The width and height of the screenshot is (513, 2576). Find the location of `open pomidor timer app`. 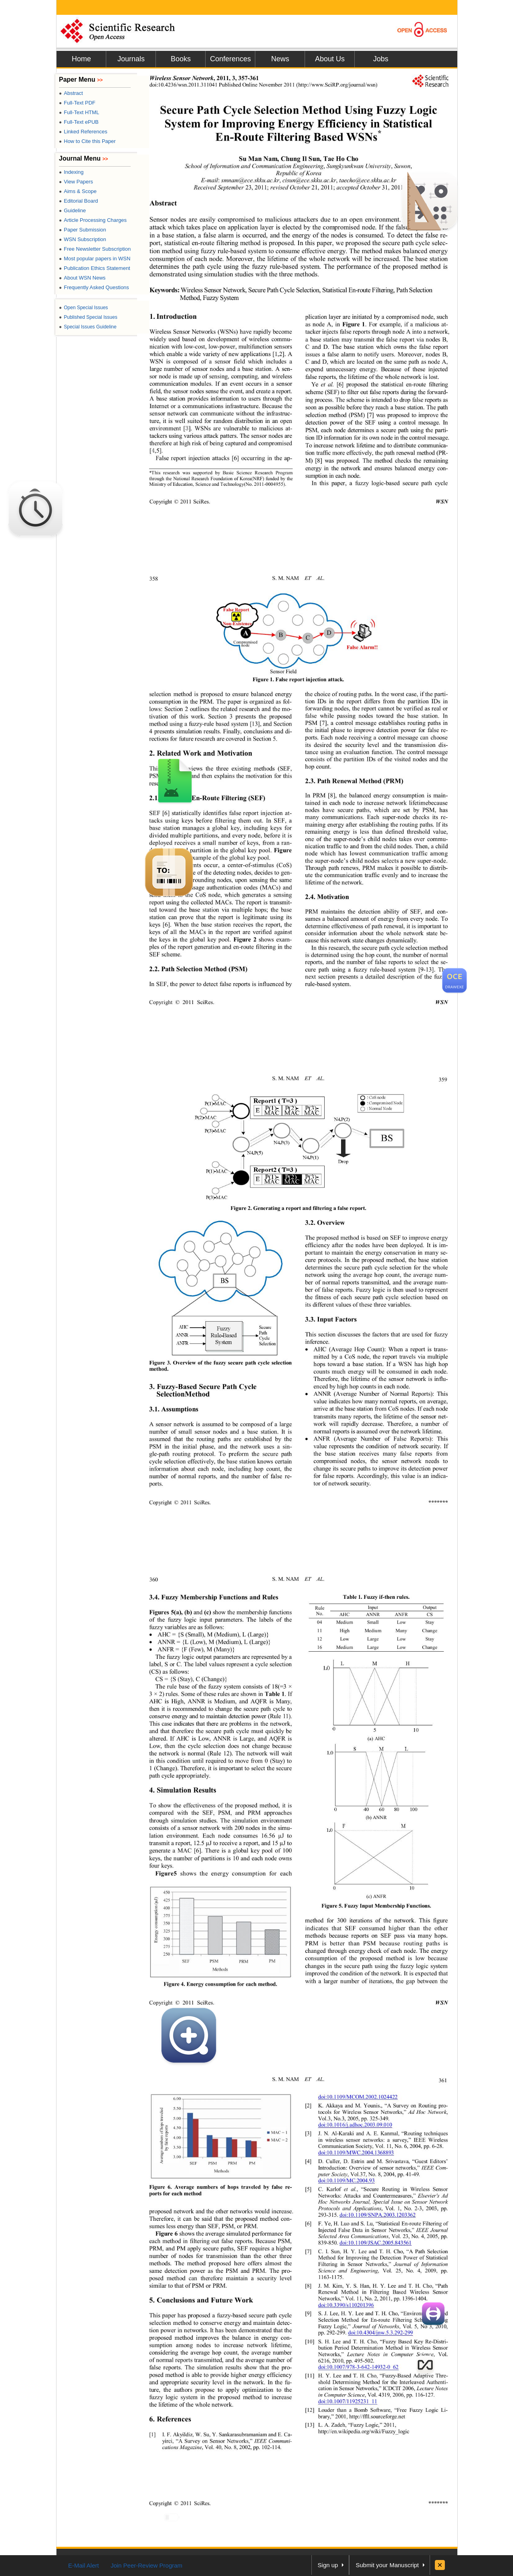

open pomidor timer app is located at coordinates (35, 509).